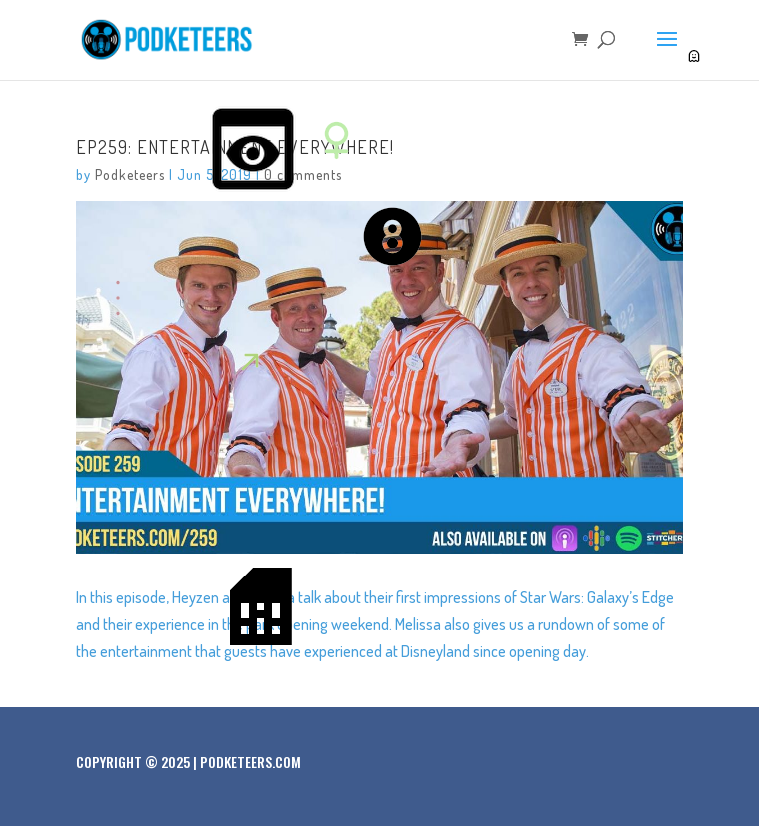 The height and width of the screenshot is (826, 759). I want to click on preview content before publishing, so click(253, 149).